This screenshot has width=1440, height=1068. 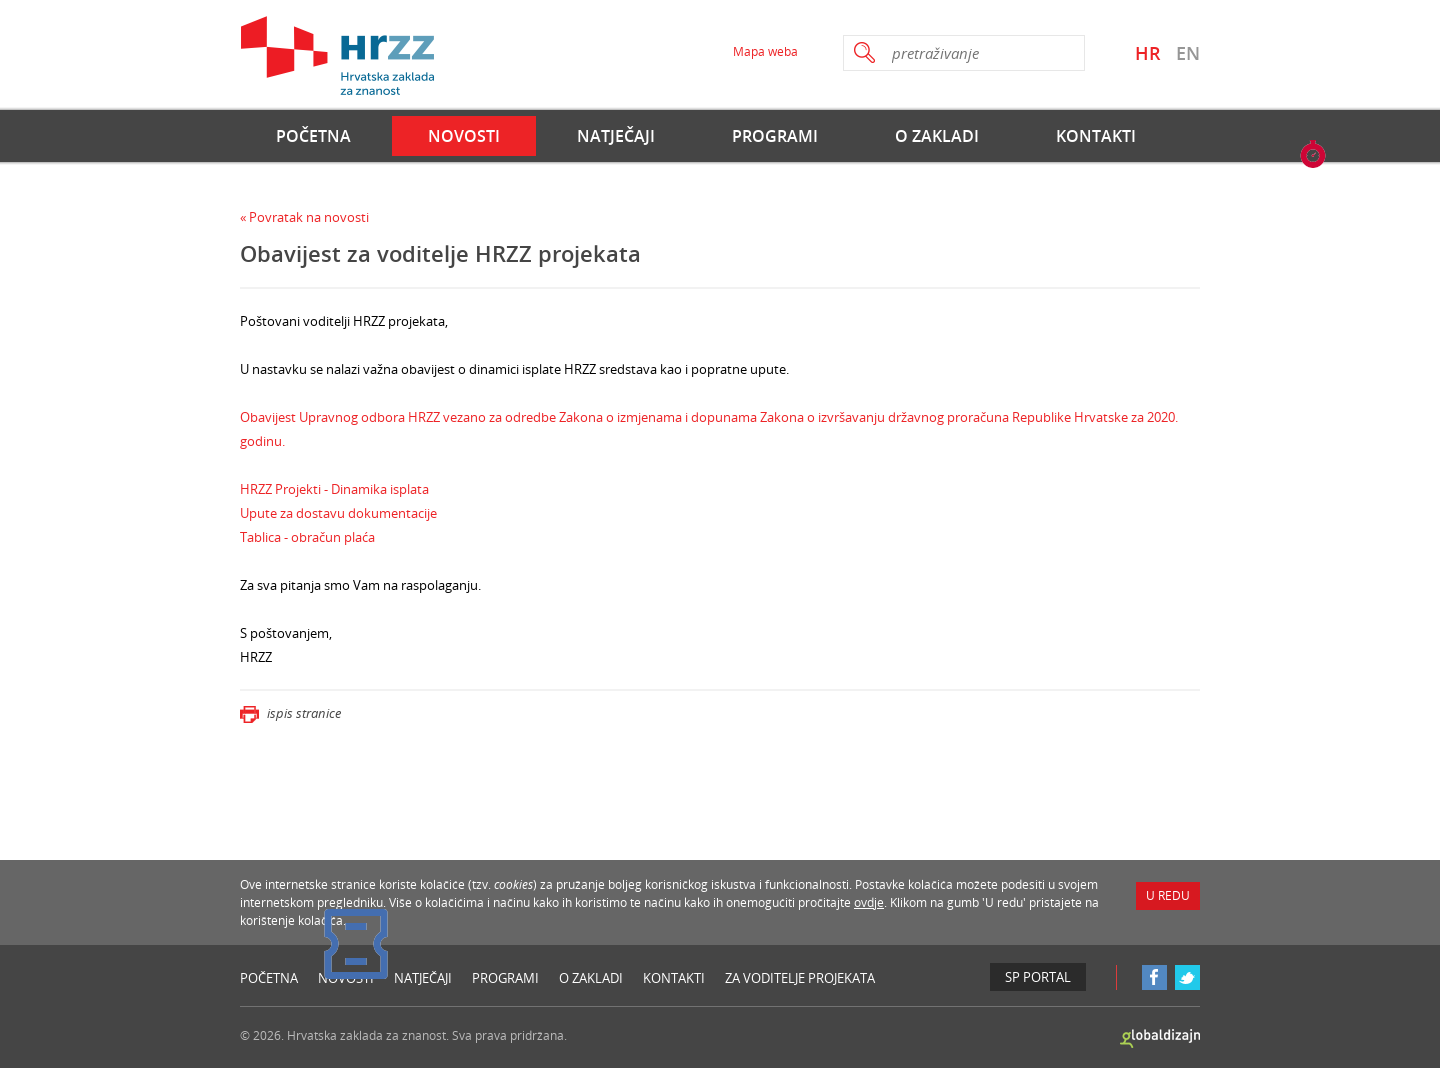 What do you see at coordinates (356, 944) in the screenshot?
I see `view available coupons or discounts` at bounding box center [356, 944].